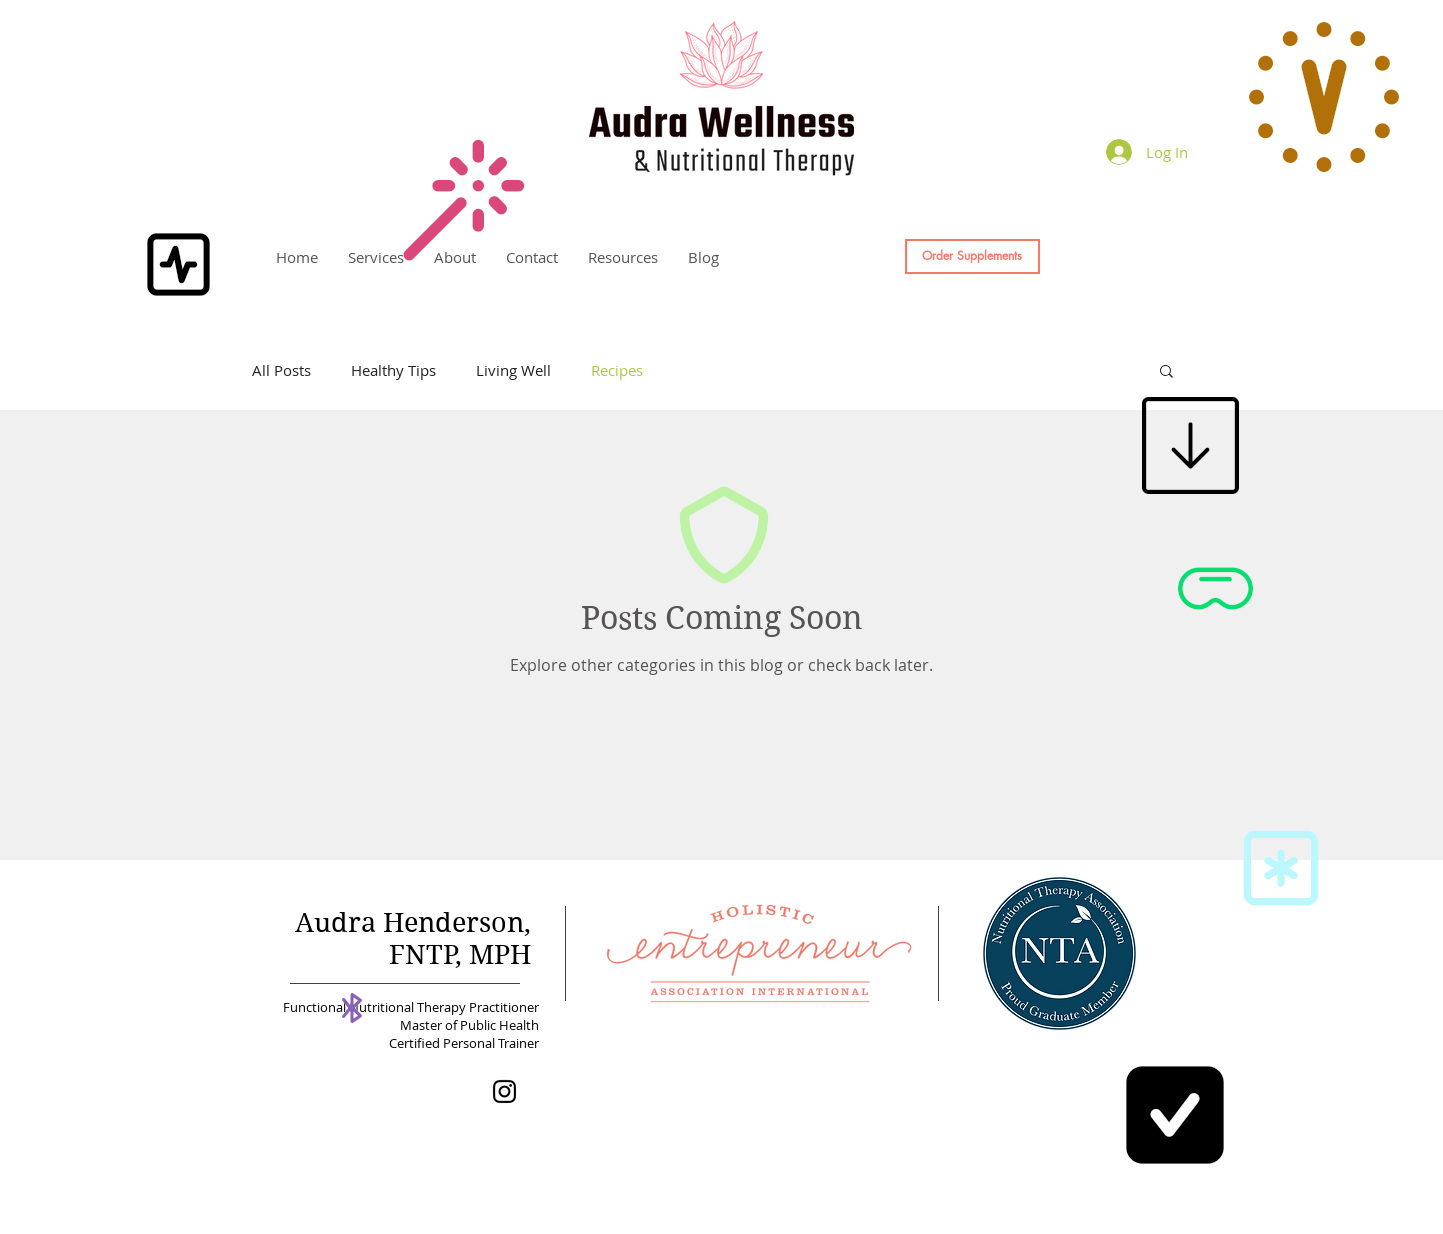 This screenshot has height=1234, width=1443. Describe the element at coordinates (1324, 97) in the screenshot. I see `indicates a verified or validation status in progress` at that location.